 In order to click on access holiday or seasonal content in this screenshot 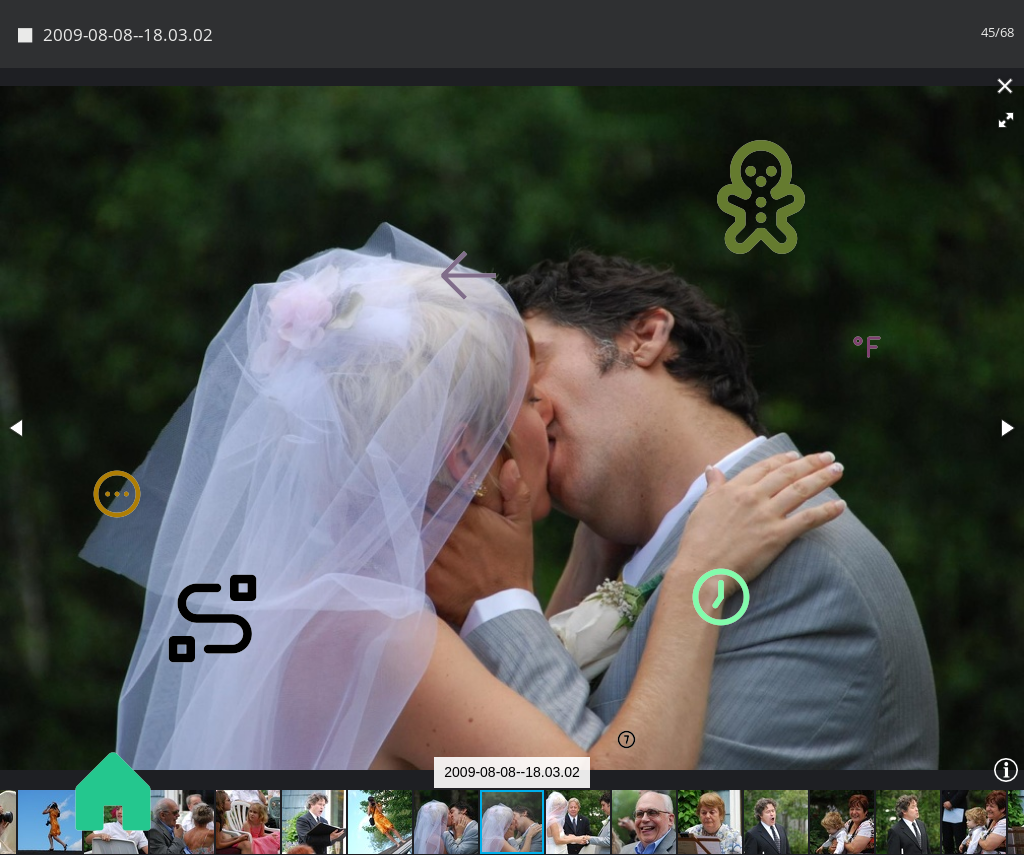, I will do `click(761, 197)`.